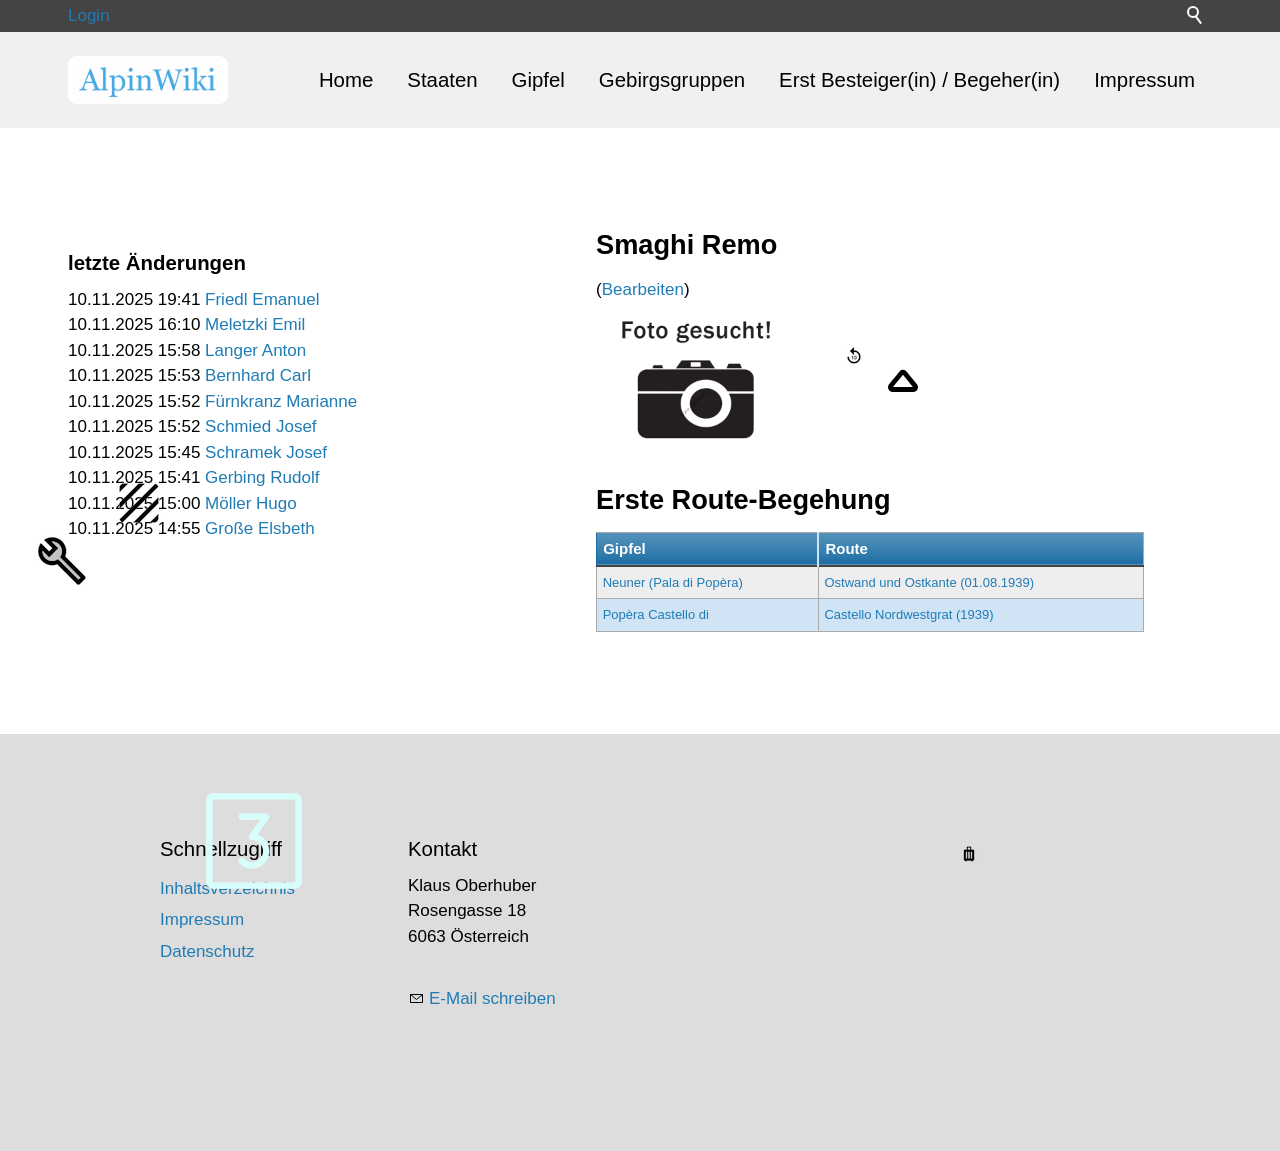  Describe the element at coordinates (62, 561) in the screenshot. I see `access settings or configuration options` at that location.